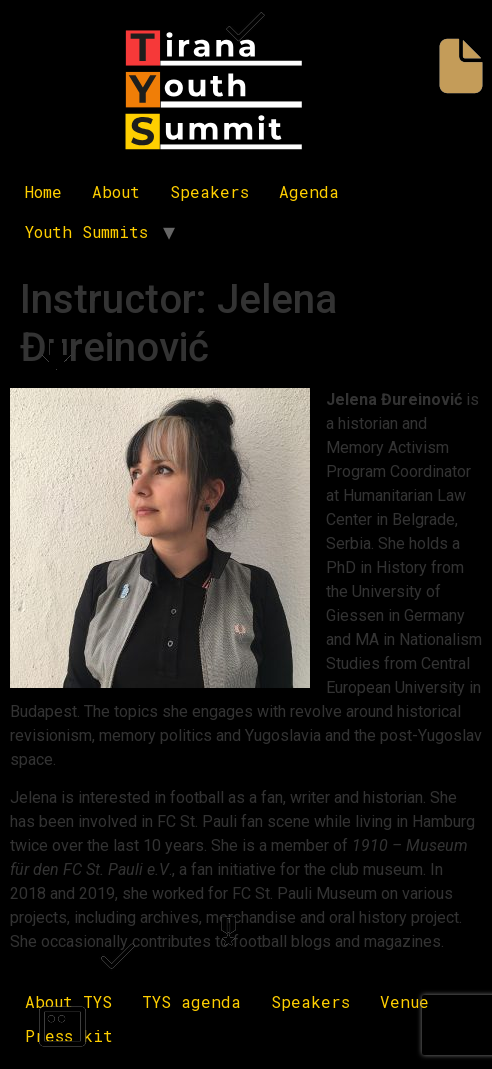 This screenshot has height=1069, width=492. Describe the element at coordinates (56, 361) in the screenshot. I see `download a file or document` at that location.